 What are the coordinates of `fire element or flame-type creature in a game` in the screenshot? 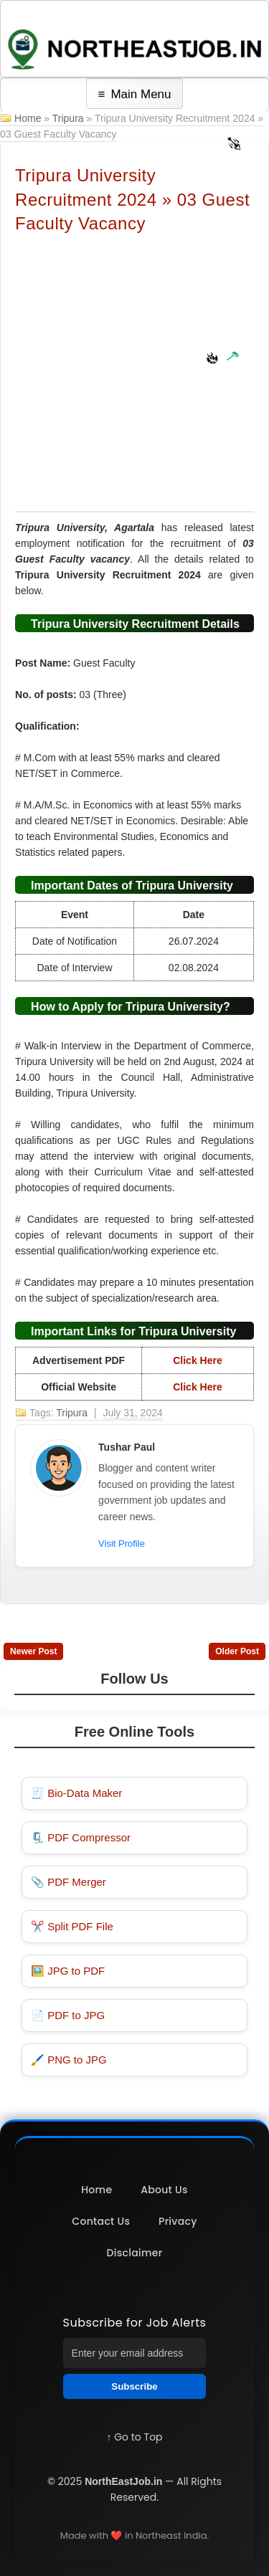 It's located at (212, 358).